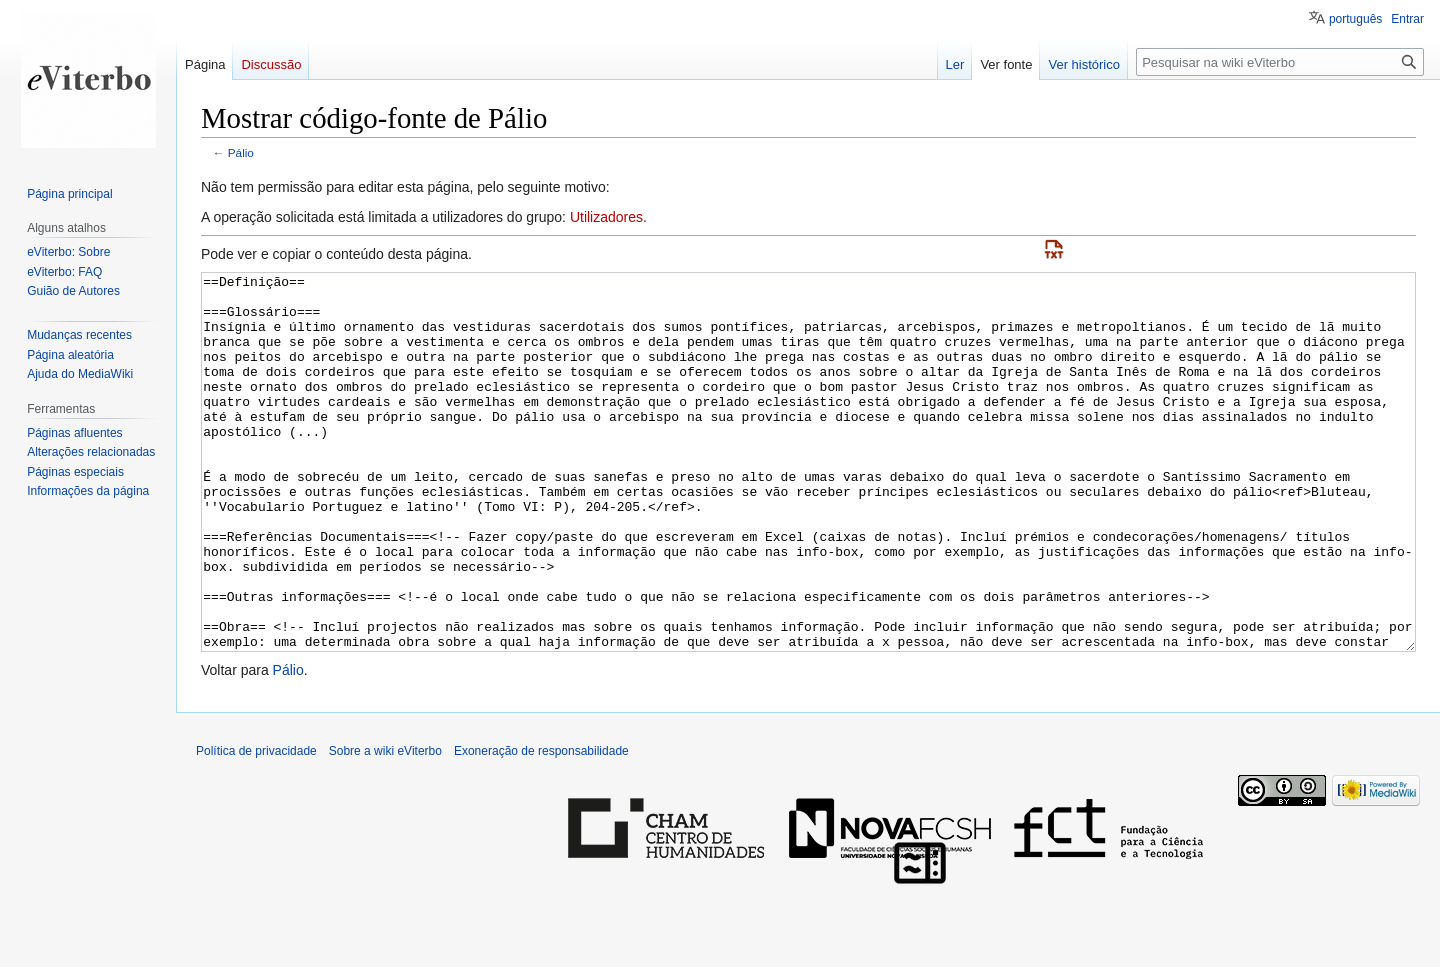  Describe the element at coordinates (1054, 250) in the screenshot. I see `open a text file` at that location.